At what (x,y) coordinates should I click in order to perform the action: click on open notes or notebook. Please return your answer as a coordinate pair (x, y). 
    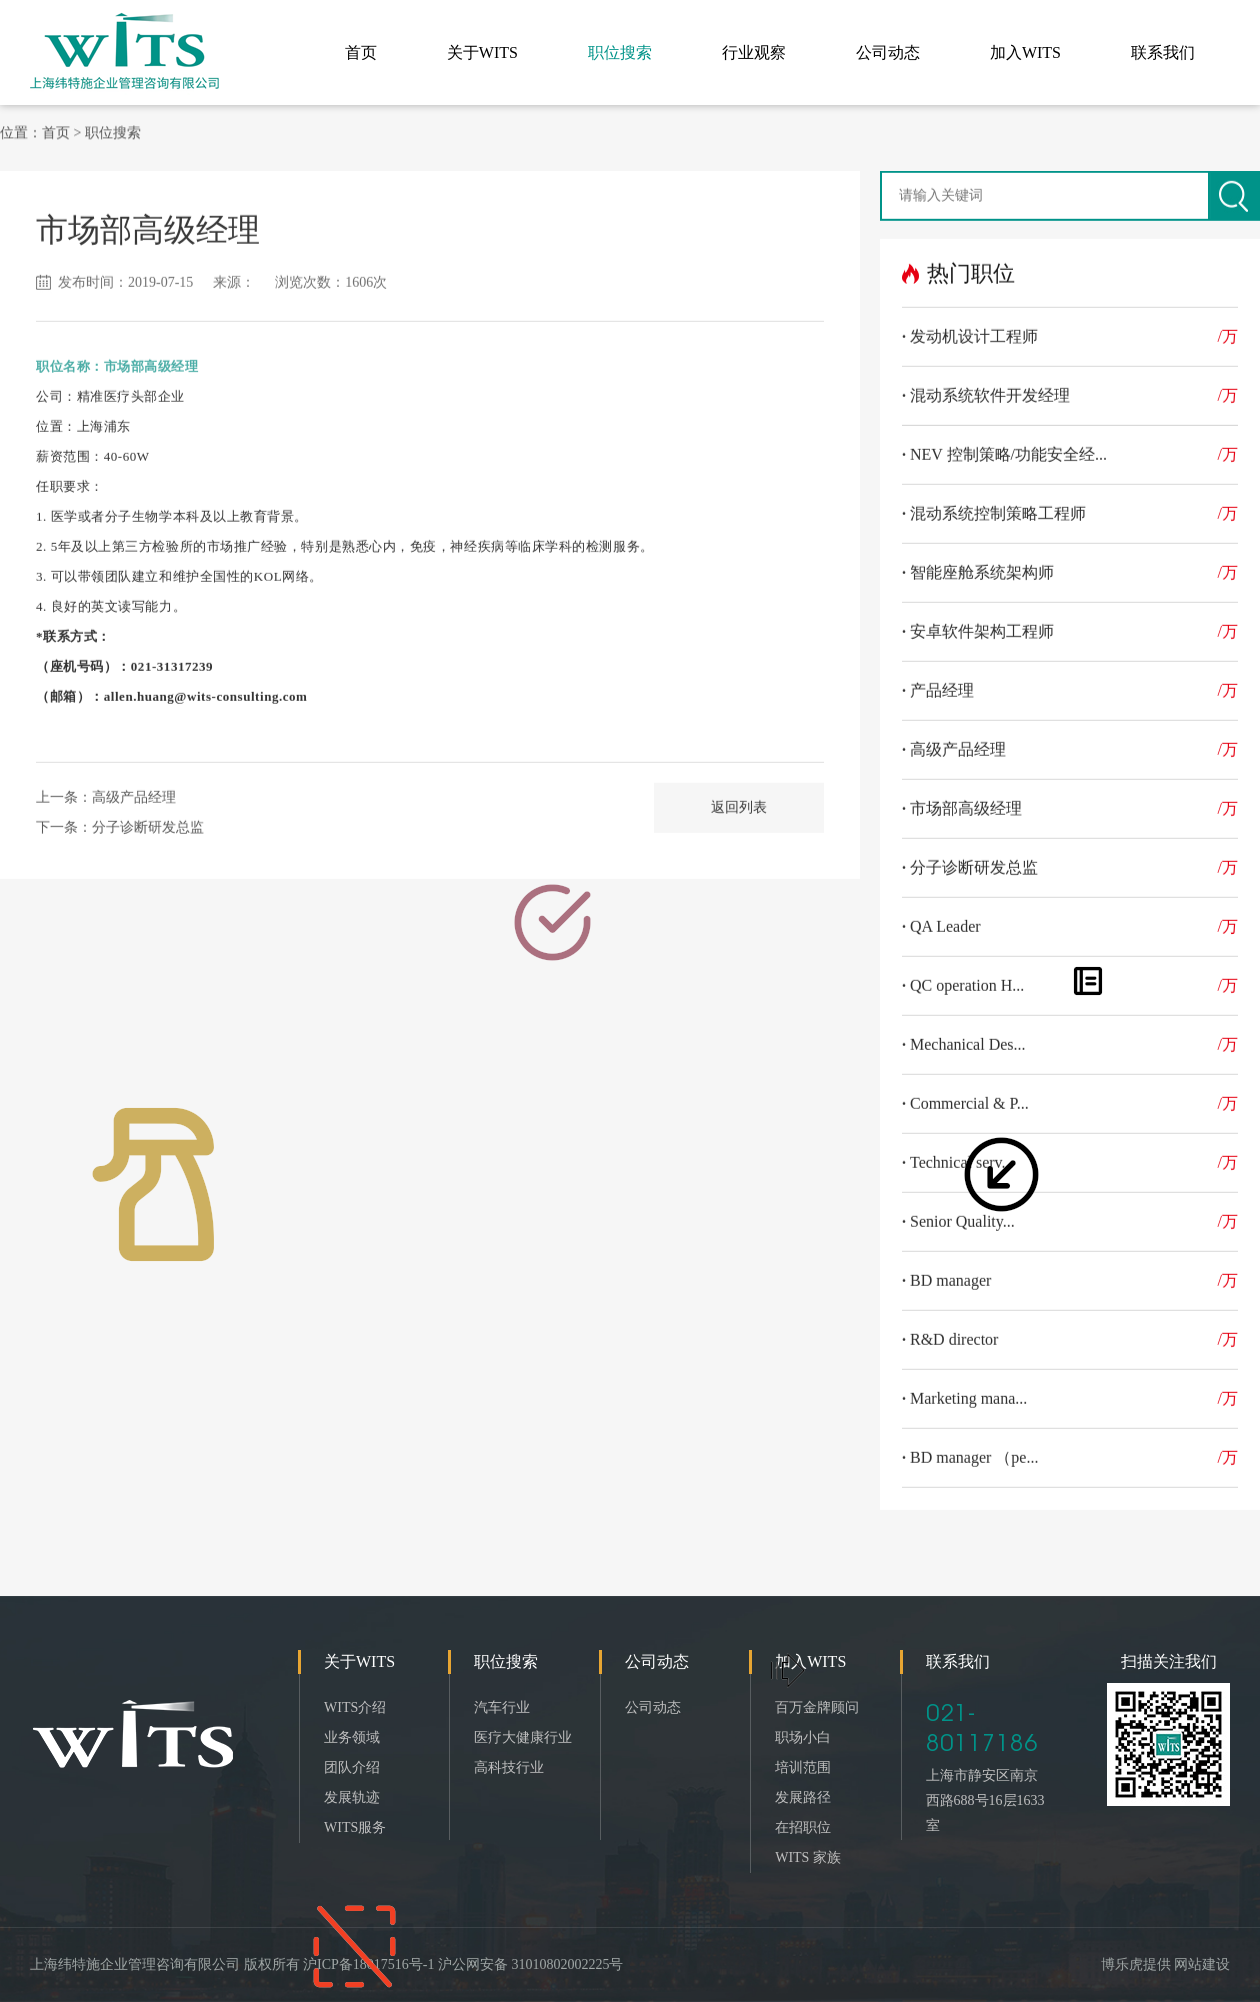
    Looking at the image, I should click on (1088, 981).